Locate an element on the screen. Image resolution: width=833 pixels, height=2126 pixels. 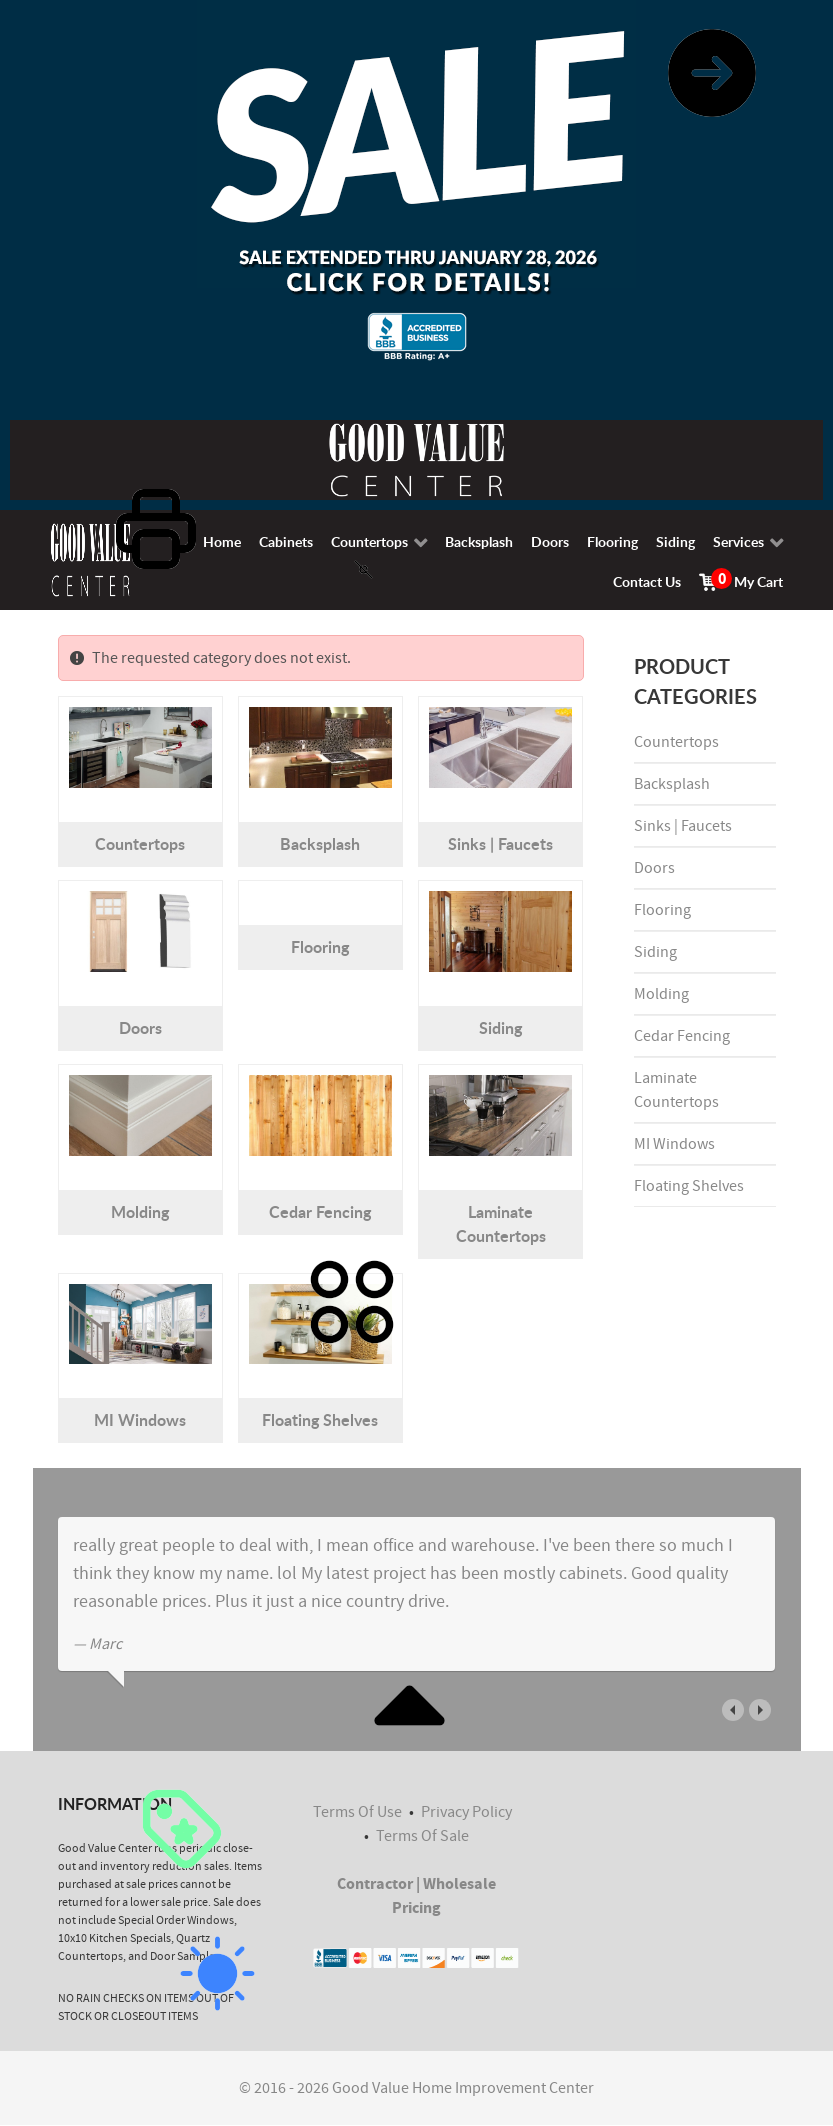
print the current document is located at coordinates (156, 529).